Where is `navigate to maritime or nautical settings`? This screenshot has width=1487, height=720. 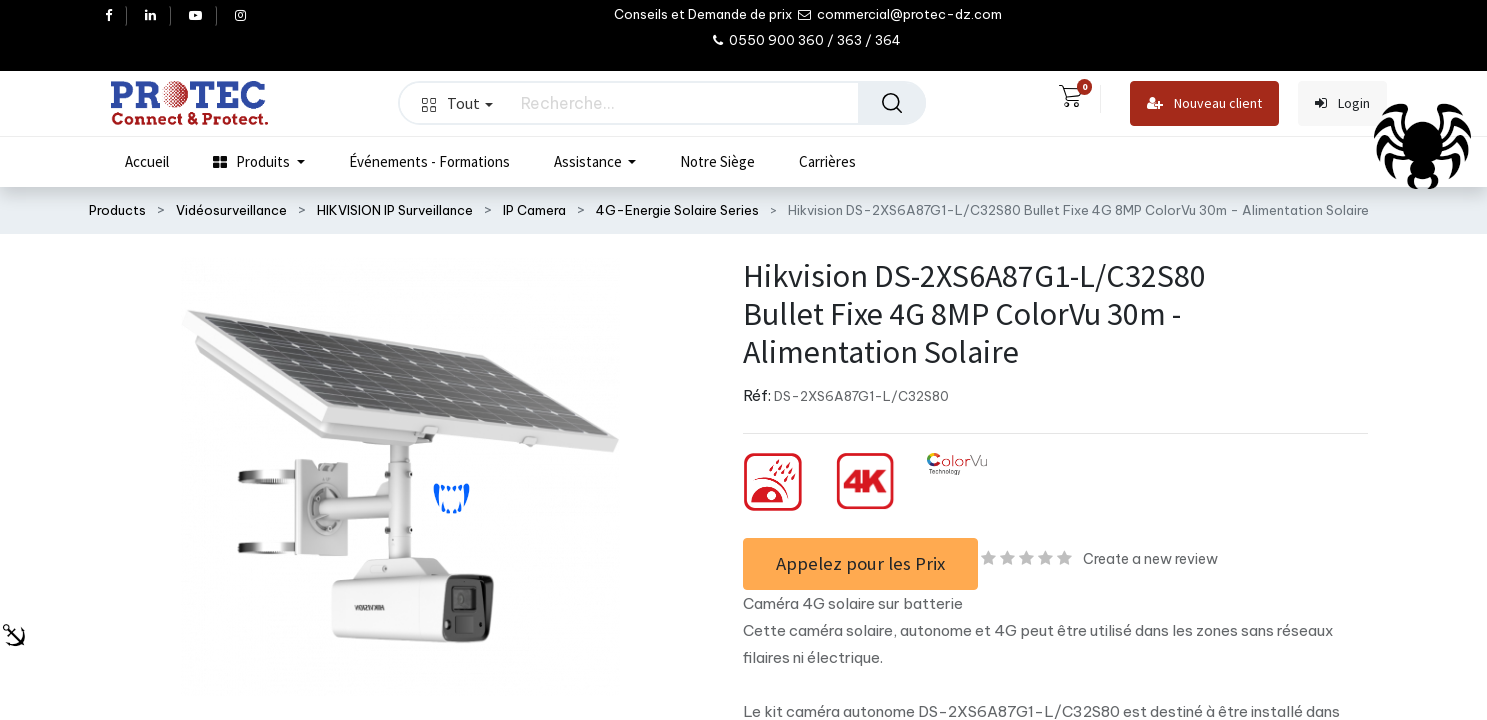
navigate to maritime or nautical settings is located at coordinates (14, 635).